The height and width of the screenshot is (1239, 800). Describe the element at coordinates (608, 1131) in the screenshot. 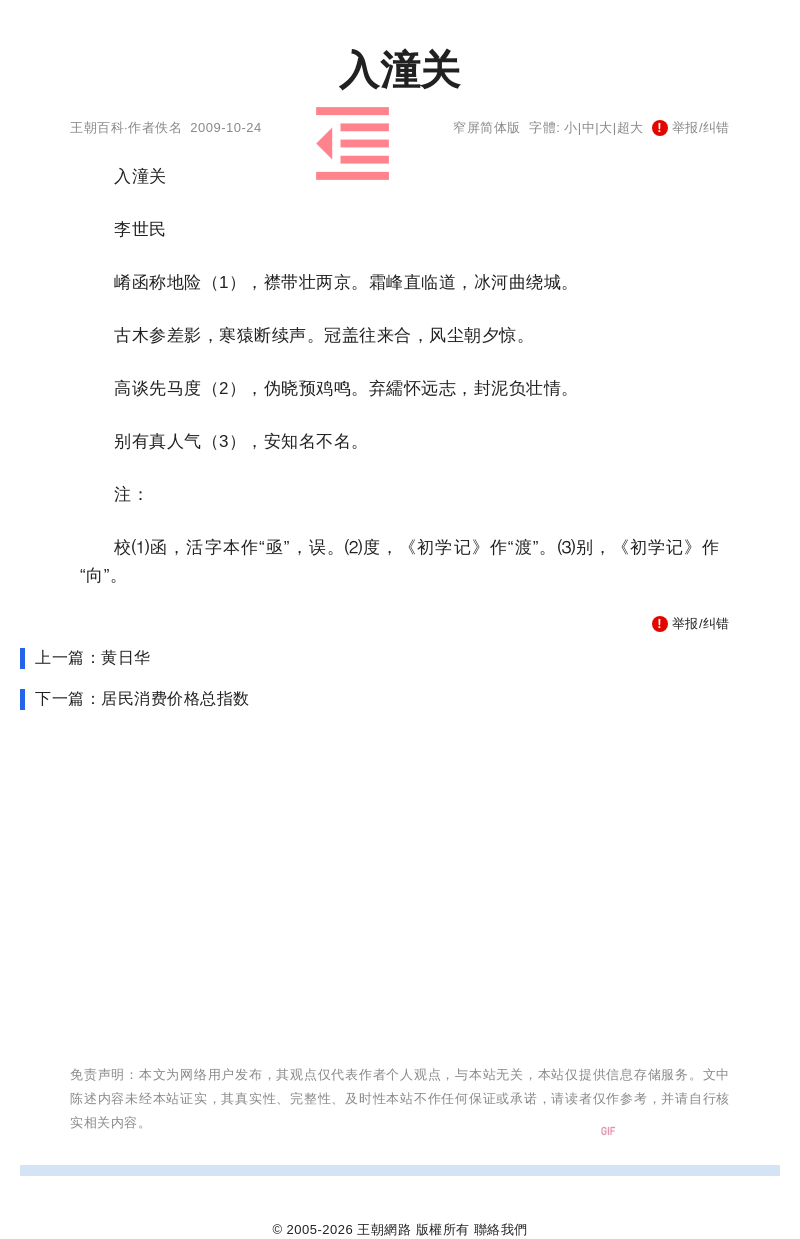

I see `insert a GIF into your message` at that location.